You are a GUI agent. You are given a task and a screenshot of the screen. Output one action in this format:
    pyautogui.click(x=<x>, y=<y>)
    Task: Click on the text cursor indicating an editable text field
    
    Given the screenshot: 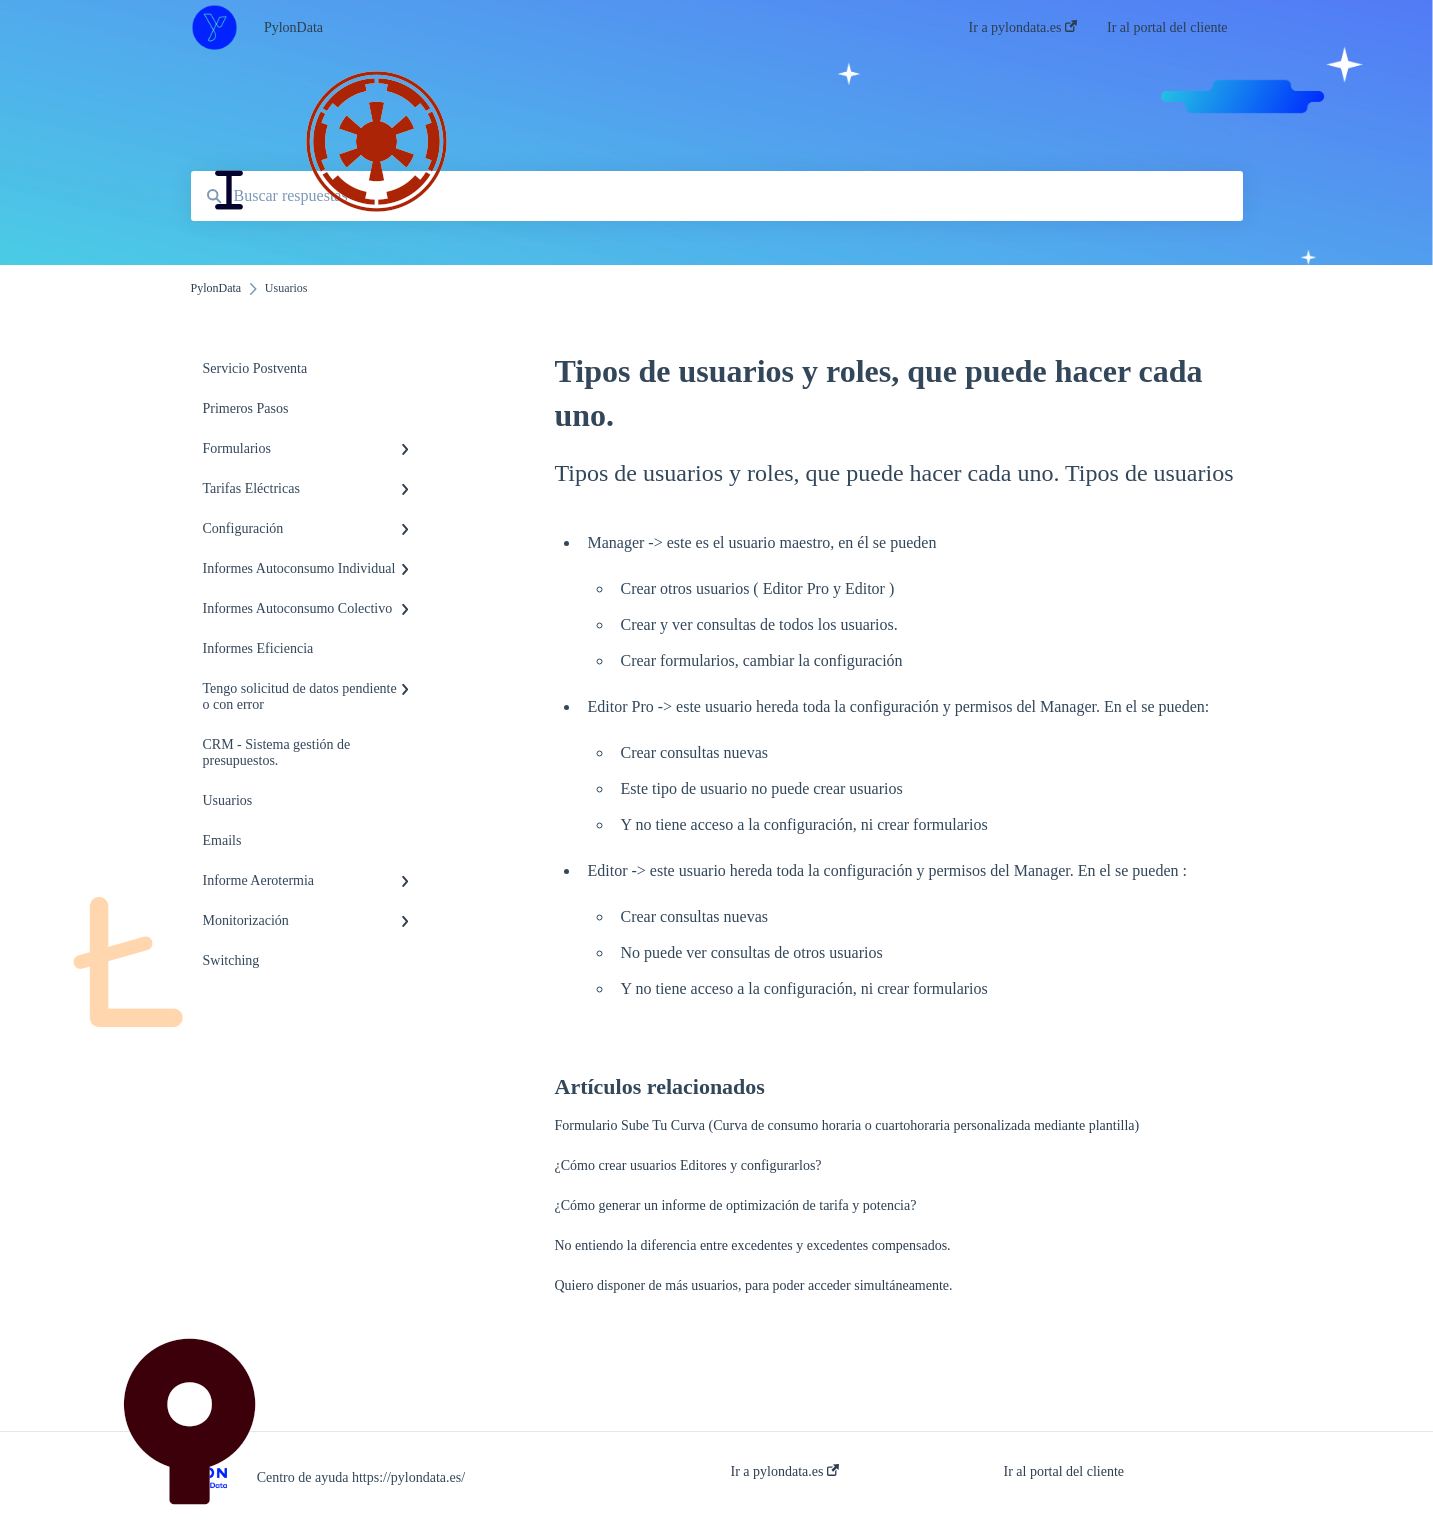 What is the action you would take?
    pyautogui.click(x=229, y=190)
    